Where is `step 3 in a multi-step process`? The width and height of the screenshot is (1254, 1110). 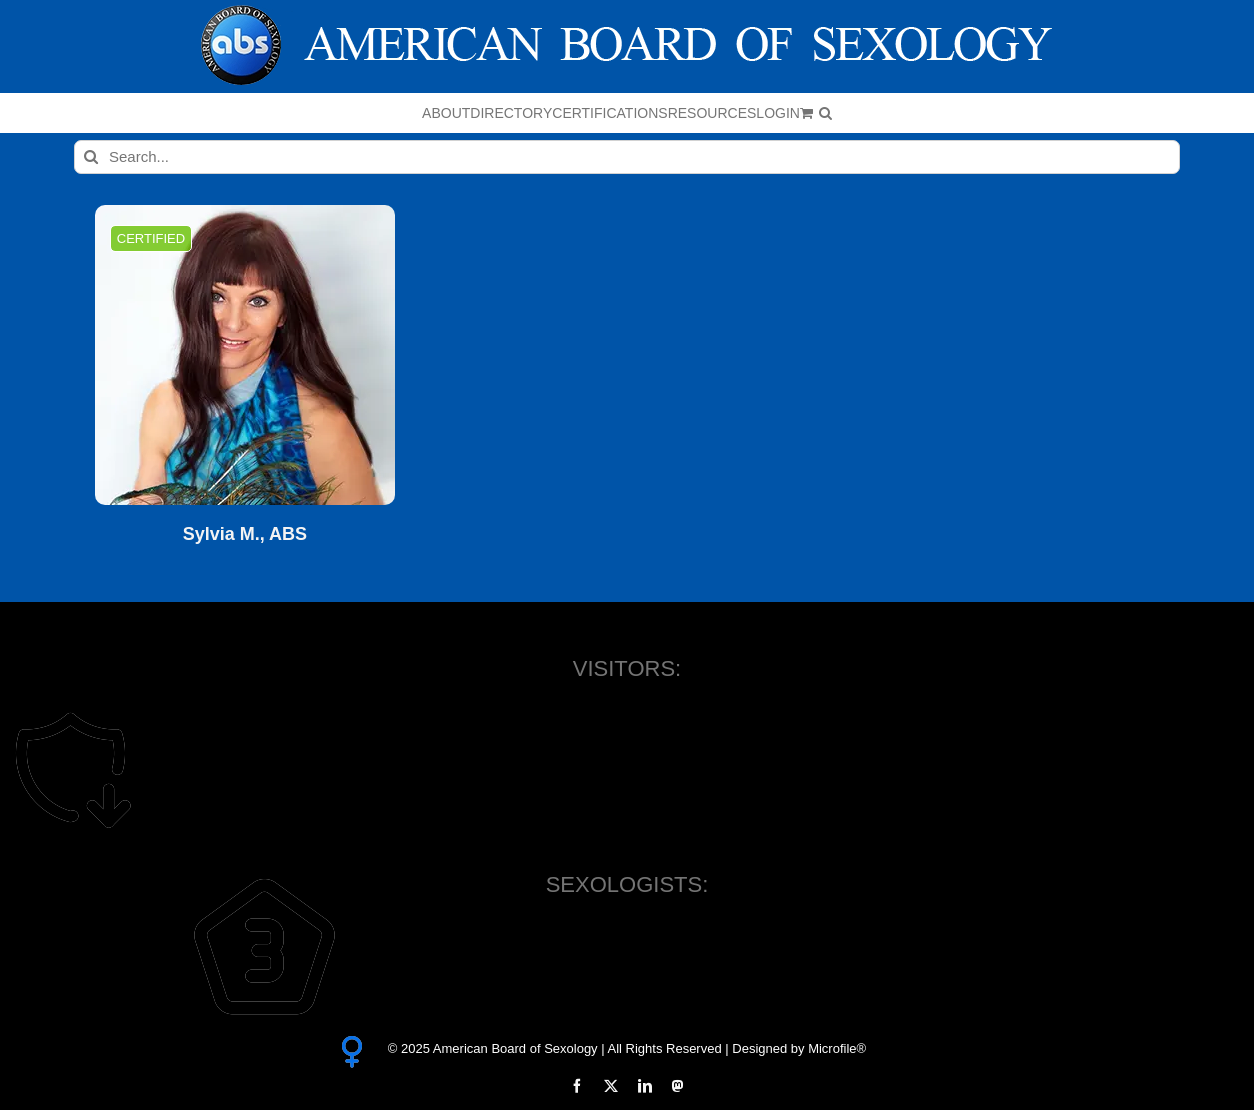 step 3 in a multi-step process is located at coordinates (264, 950).